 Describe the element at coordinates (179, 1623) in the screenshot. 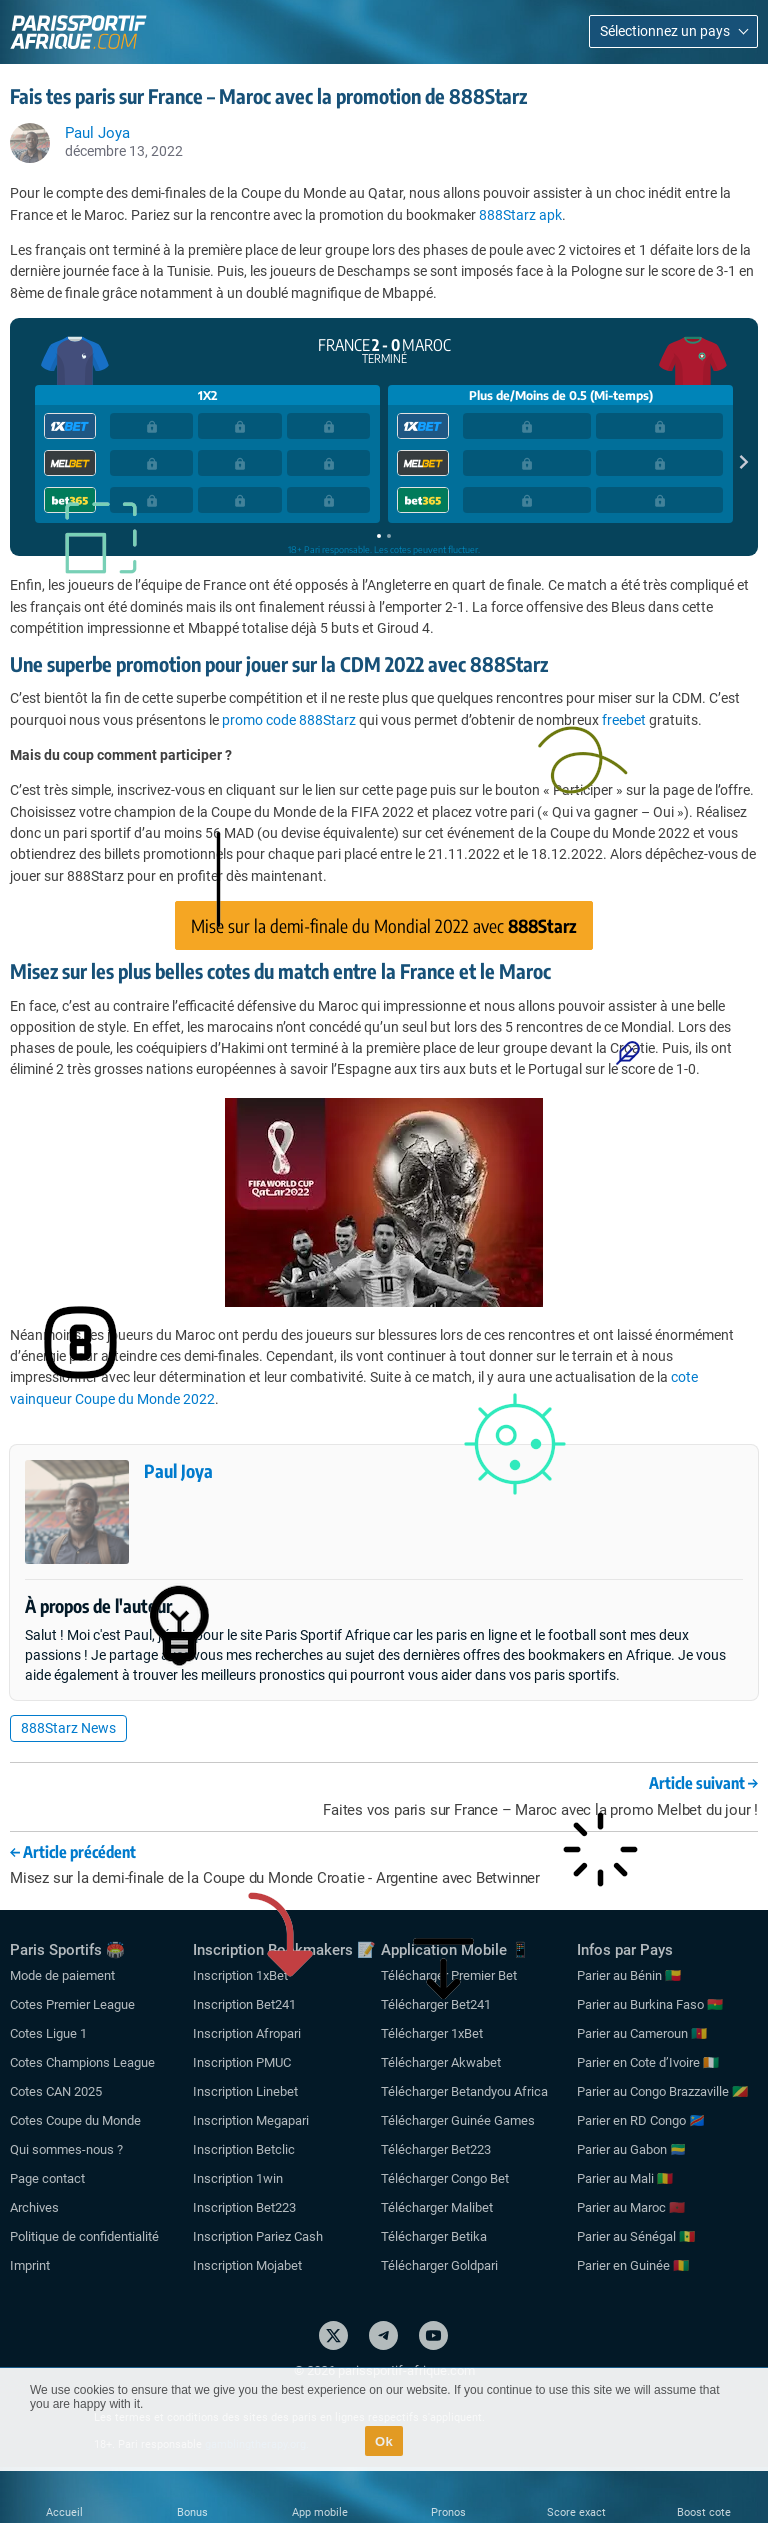

I see `access tips or helpful suggestions` at that location.